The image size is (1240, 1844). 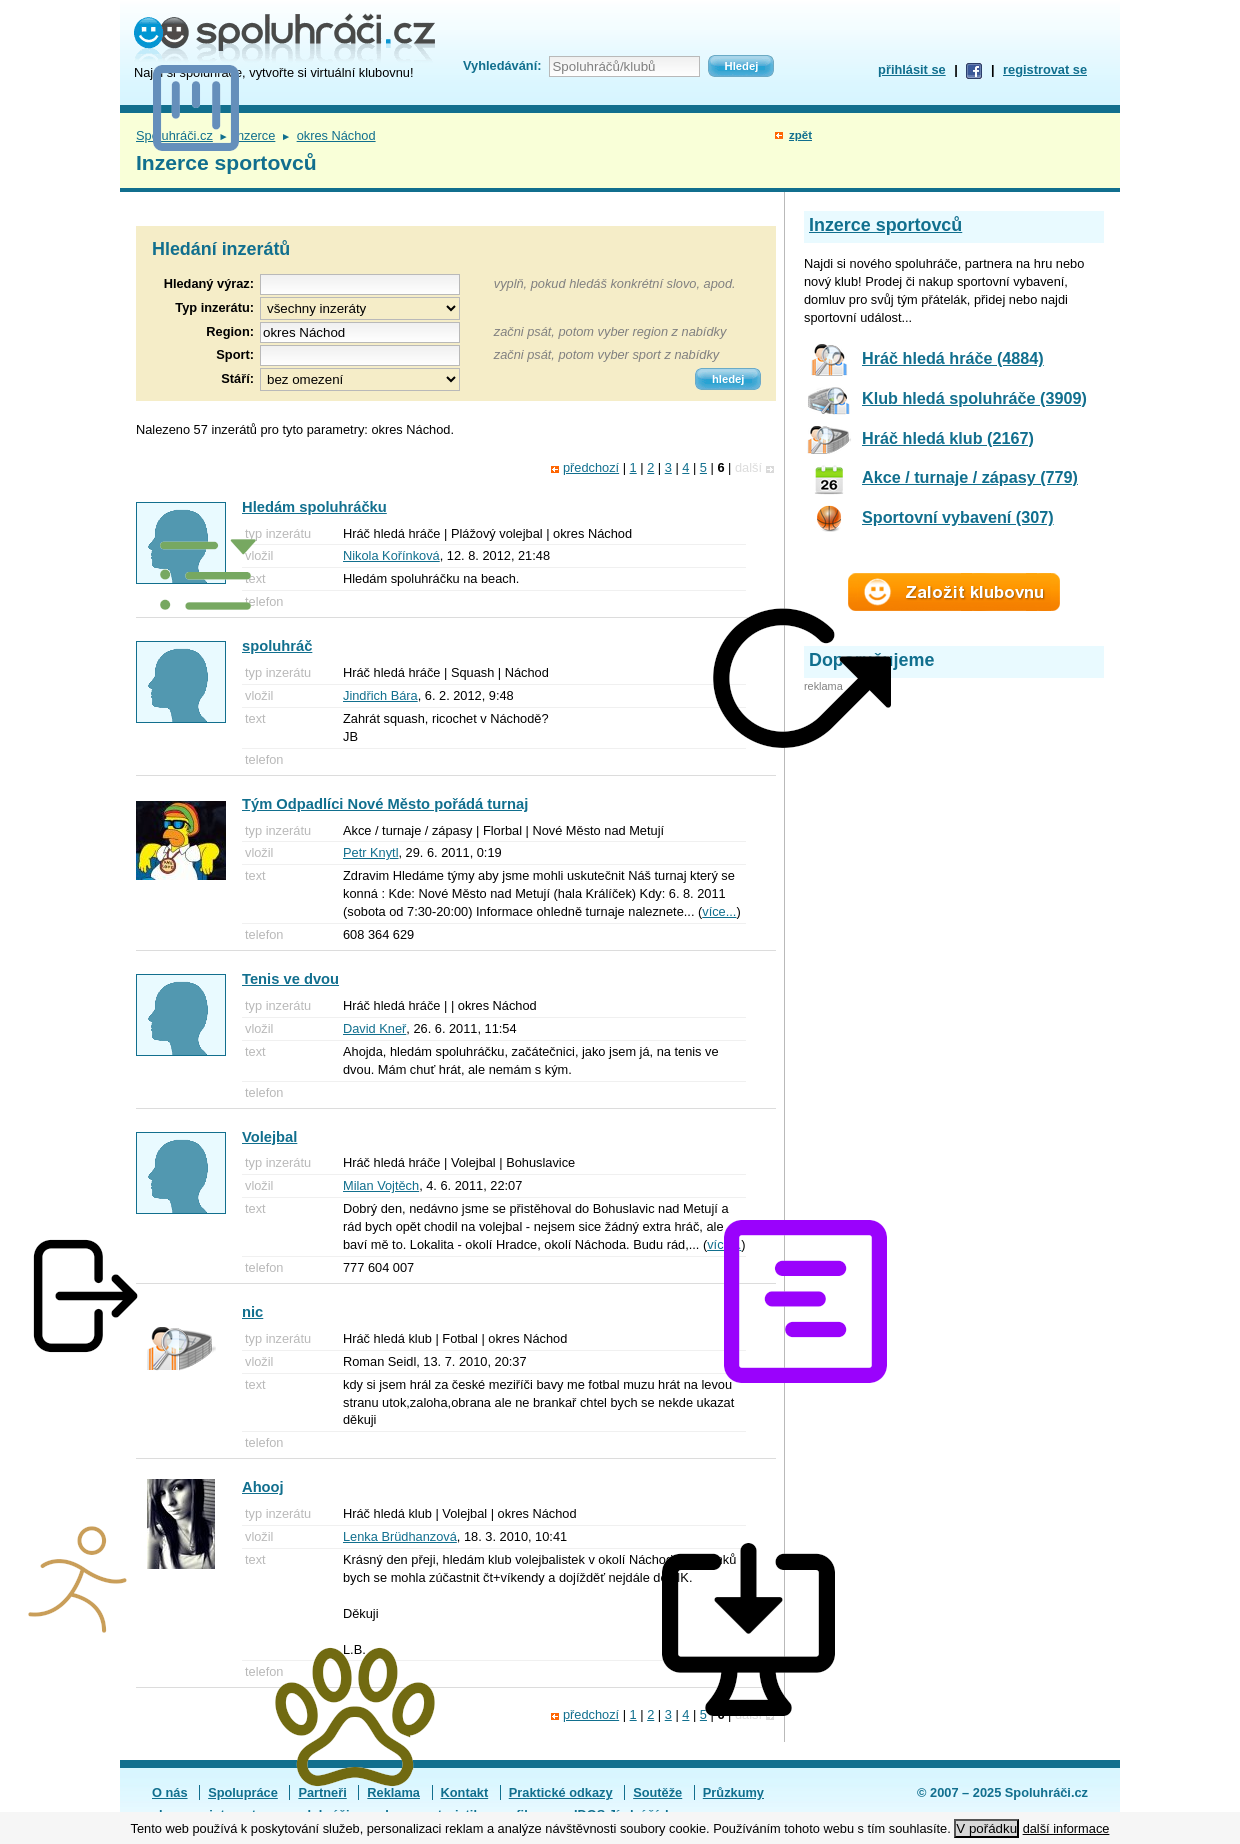 What do you see at coordinates (748, 1629) in the screenshot?
I see `download to desktop` at bounding box center [748, 1629].